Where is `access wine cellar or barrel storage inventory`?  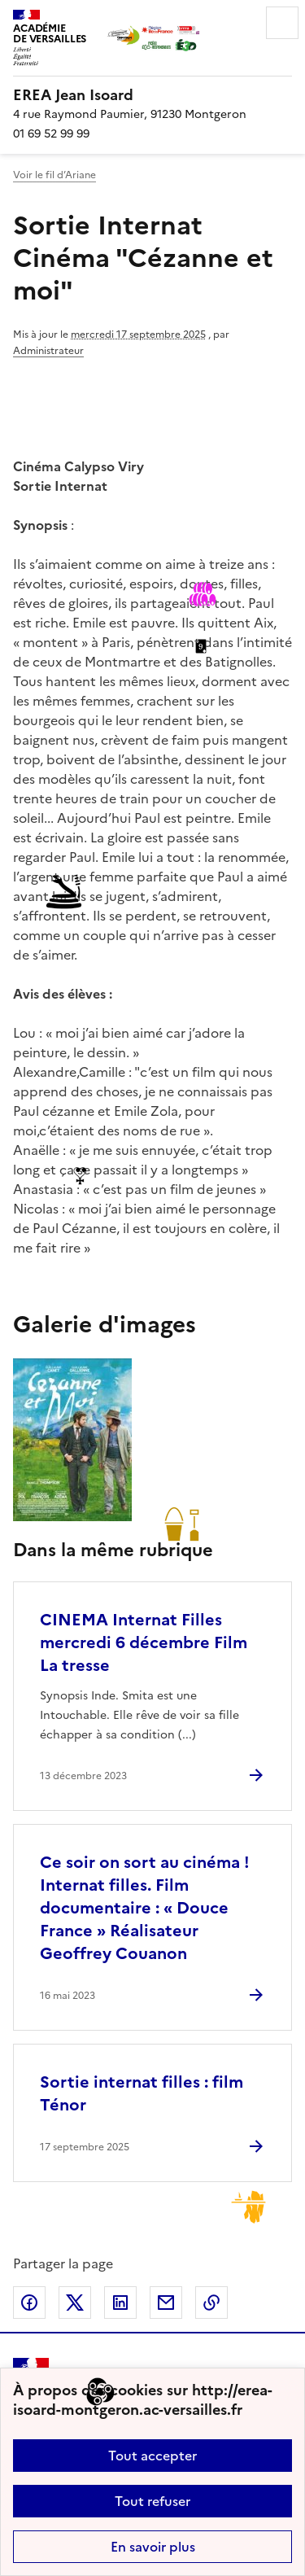
access wine cellar or barrel storage inventory is located at coordinates (203, 594).